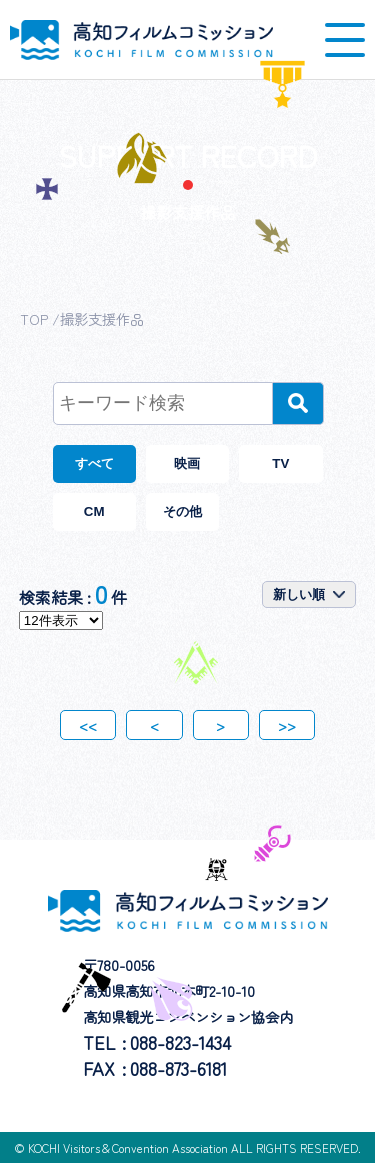  What do you see at coordinates (274, 842) in the screenshot?
I see `activate robotic arm or grabber tool` at bounding box center [274, 842].